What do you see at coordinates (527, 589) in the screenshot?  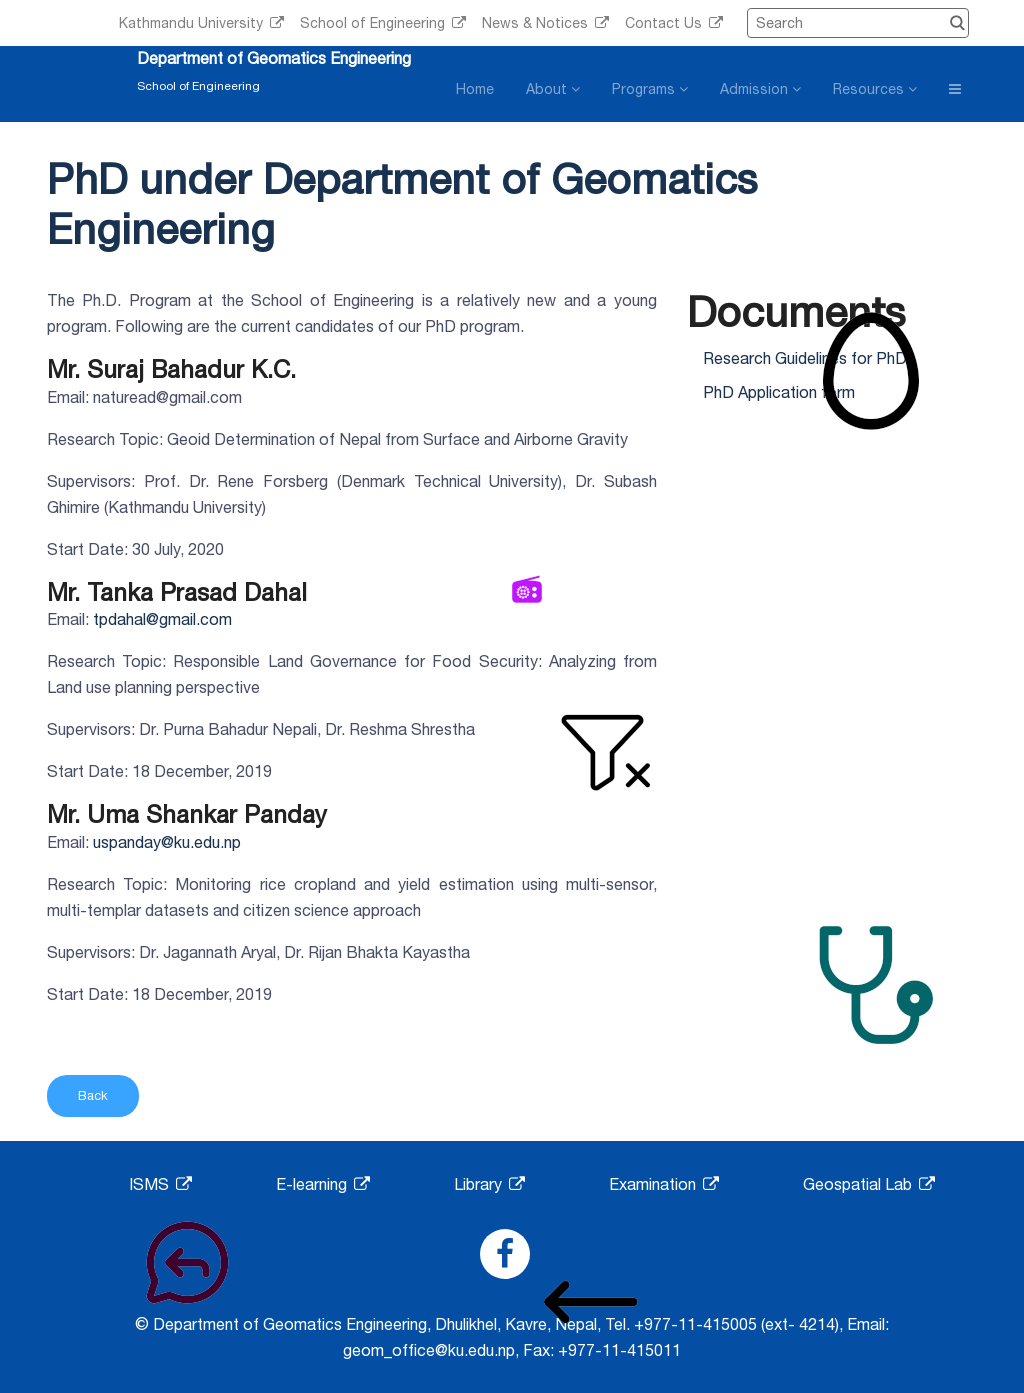 I see `open radio or audio streaming` at bounding box center [527, 589].